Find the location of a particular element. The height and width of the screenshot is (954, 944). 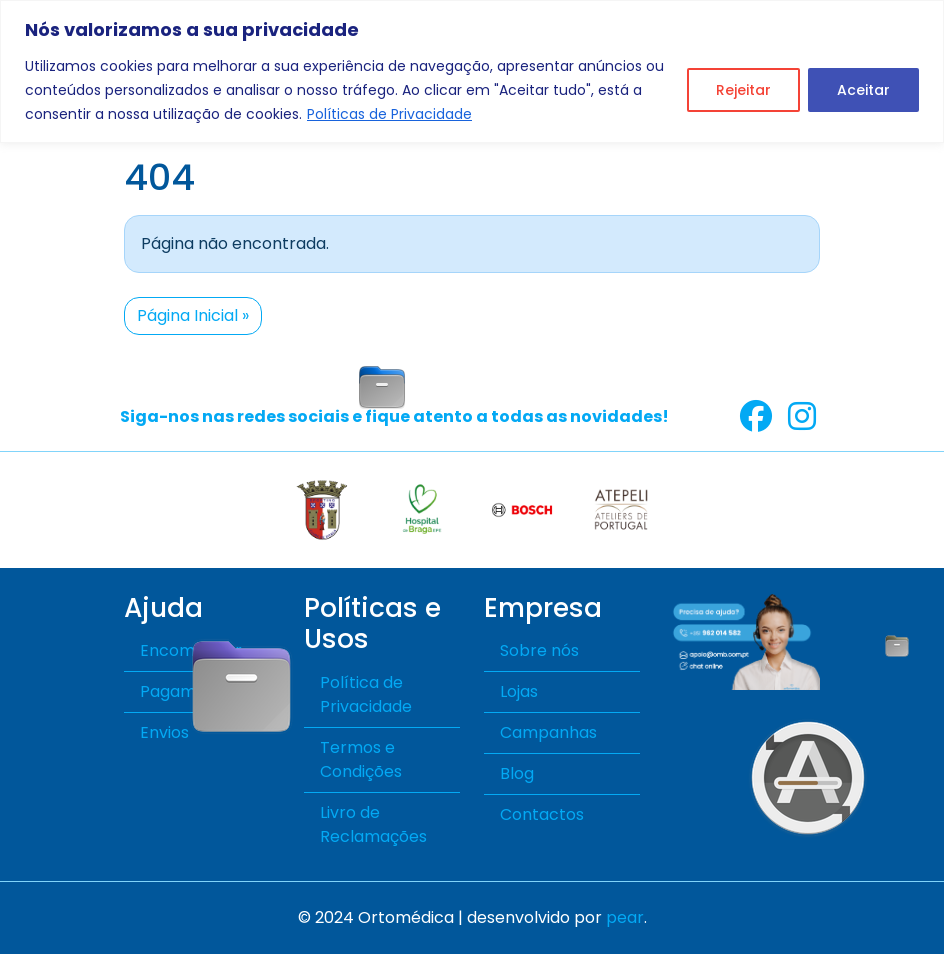

open the file manager application is located at coordinates (241, 686).